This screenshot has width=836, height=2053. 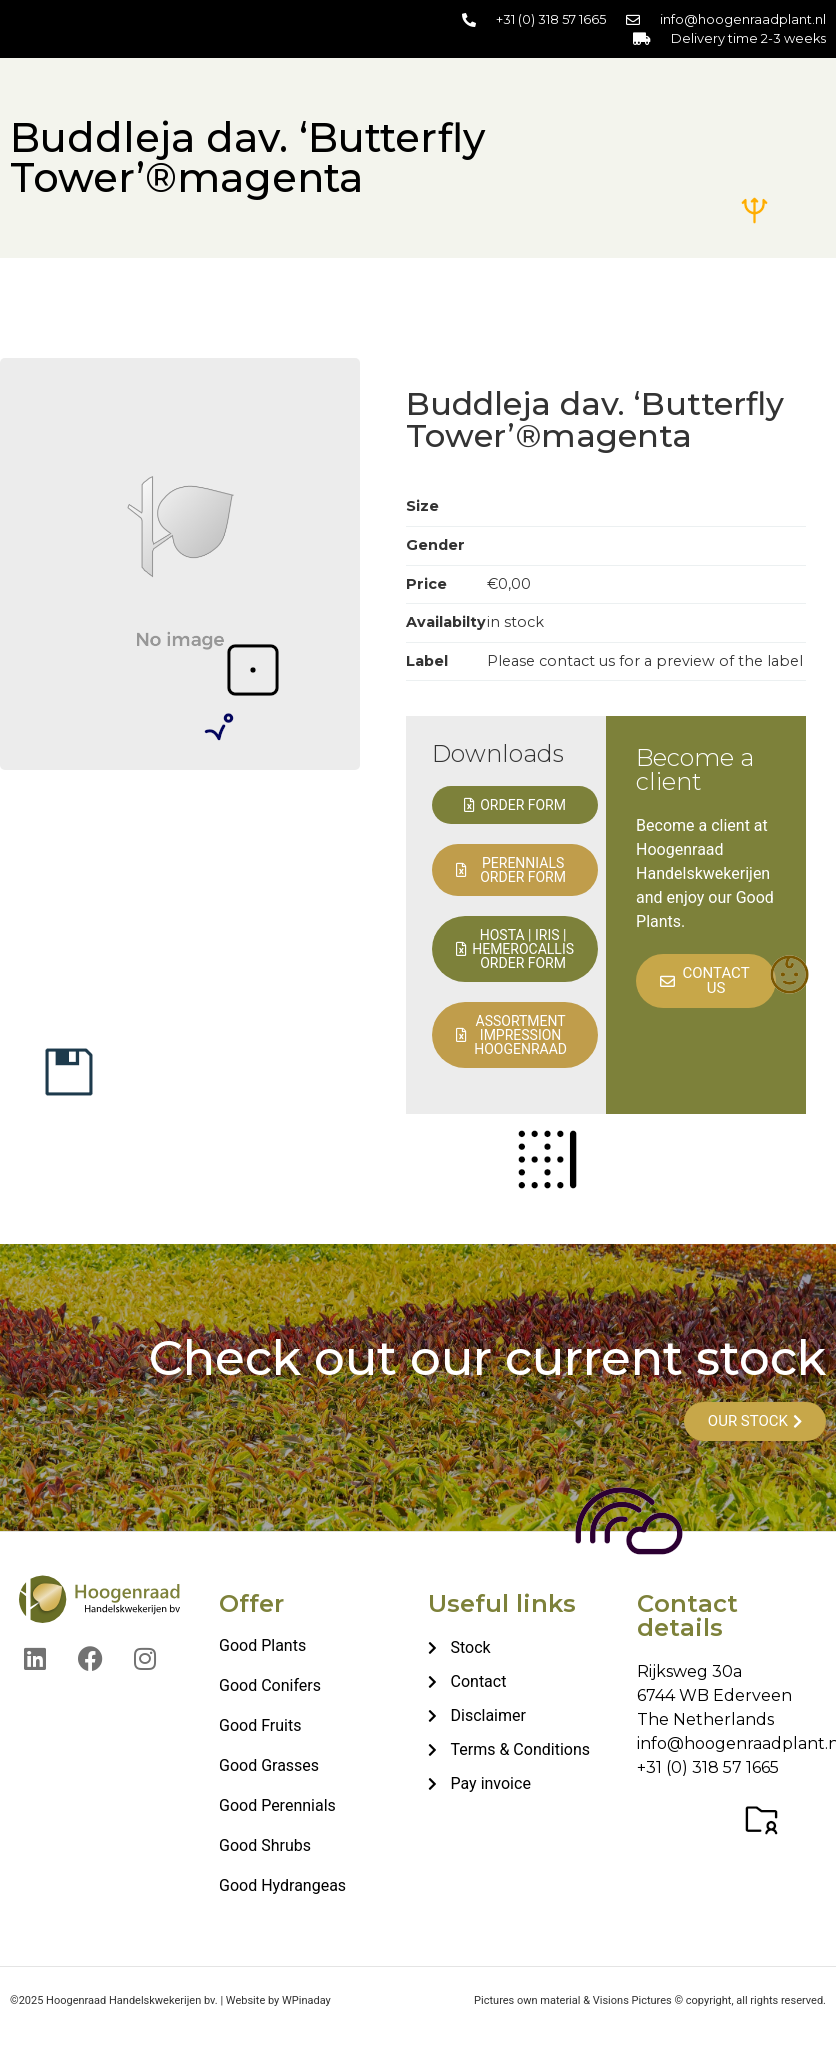 I want to click on access parental or family settings, so click(x=789, y=974).